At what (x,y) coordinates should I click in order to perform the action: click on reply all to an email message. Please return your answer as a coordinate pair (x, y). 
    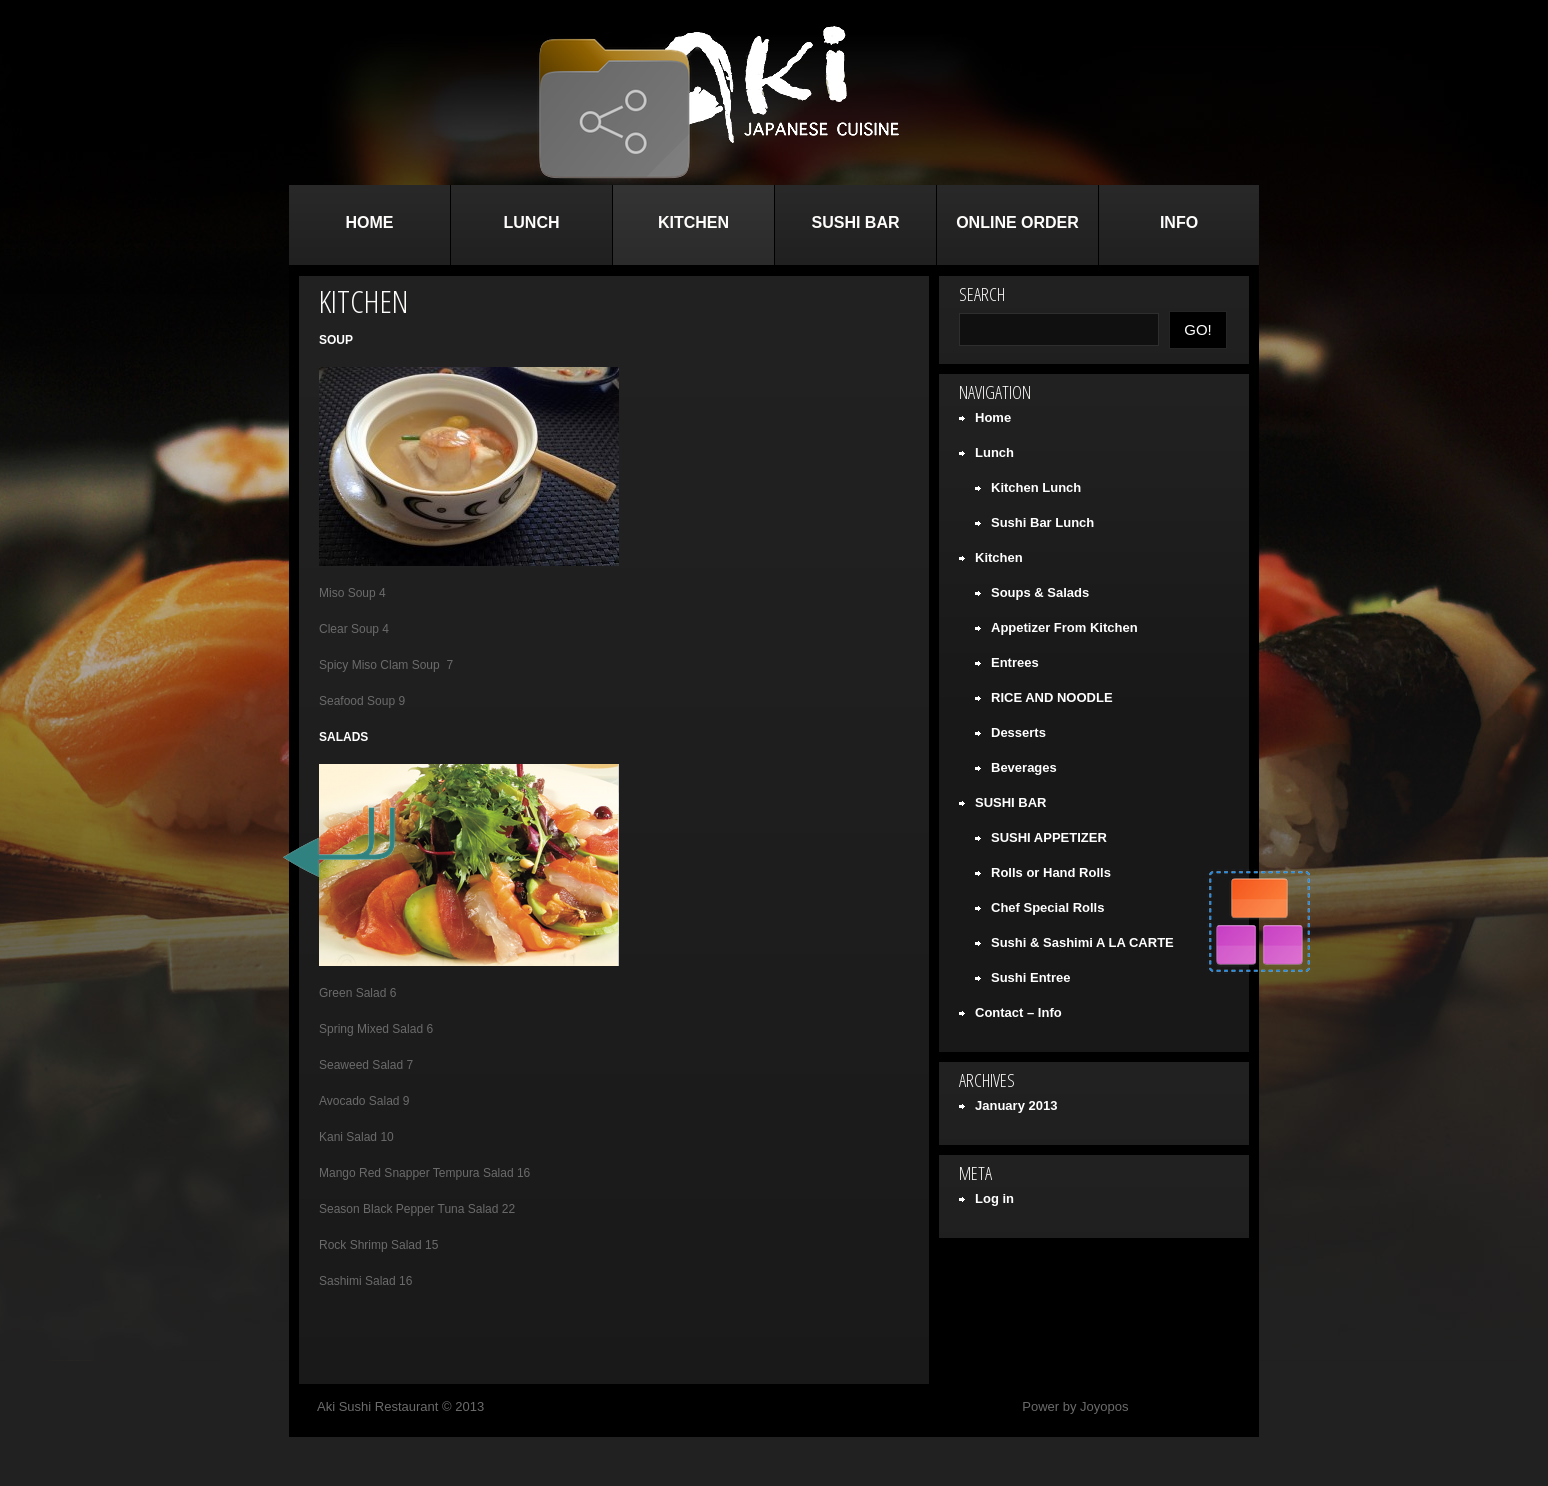
    Looking at the image, I should click on (337, 841).